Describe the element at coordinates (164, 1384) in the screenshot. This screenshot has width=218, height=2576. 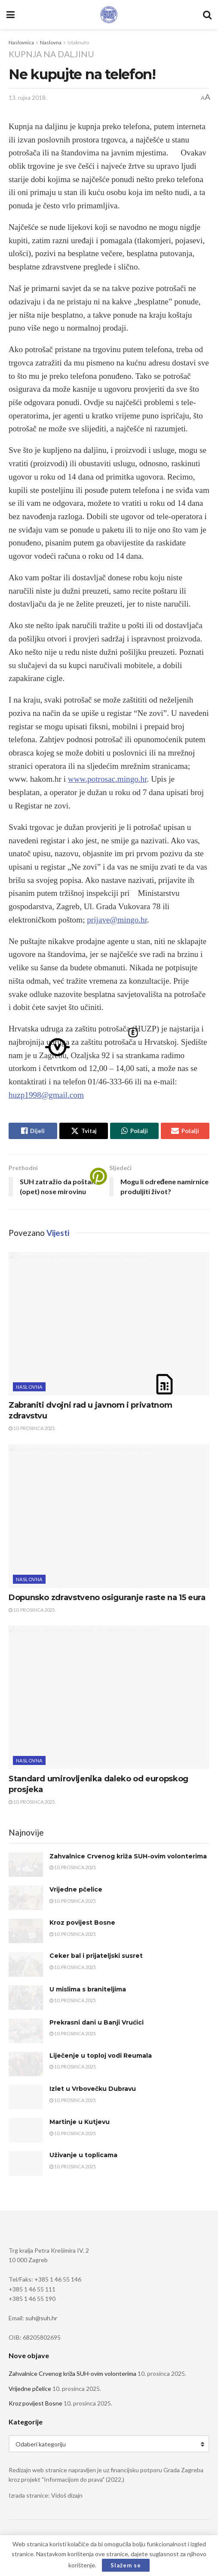
I see `manage SIM card settings` at that location.